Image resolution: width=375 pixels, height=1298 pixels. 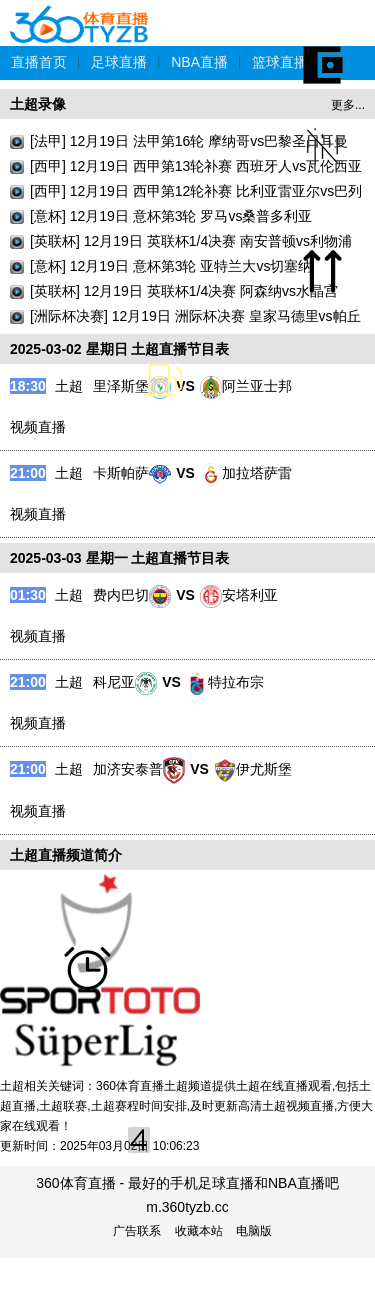 I want to click on indicates step four in a multi-step process, so click(x=139, y=1140).